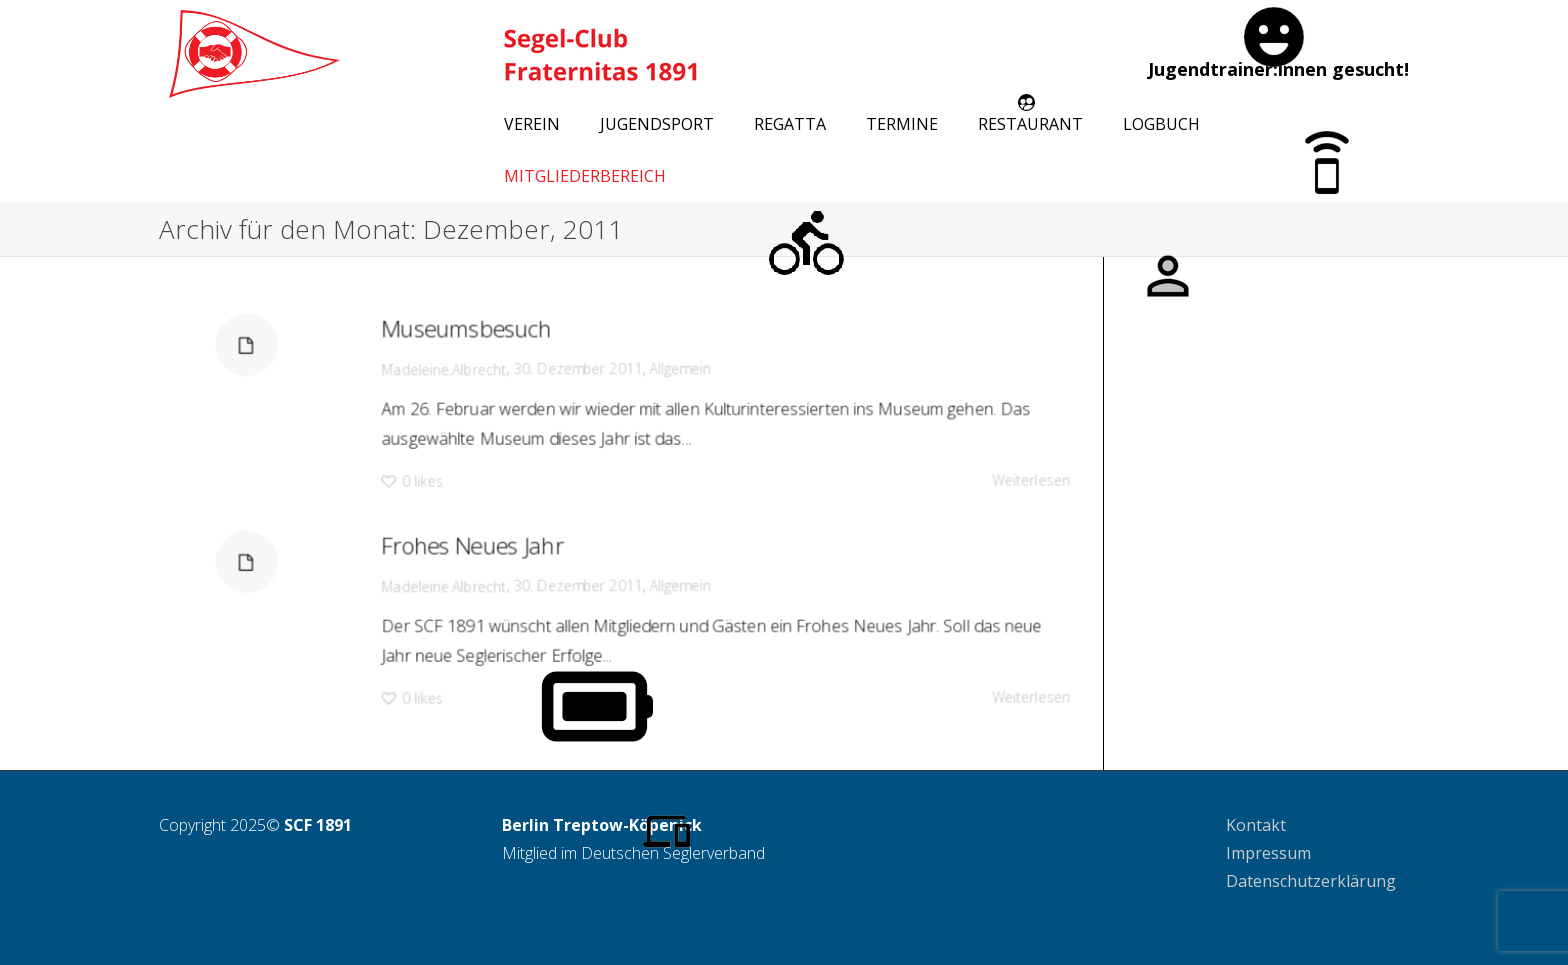  I want to click on view group or team members, so click(1026, 102).